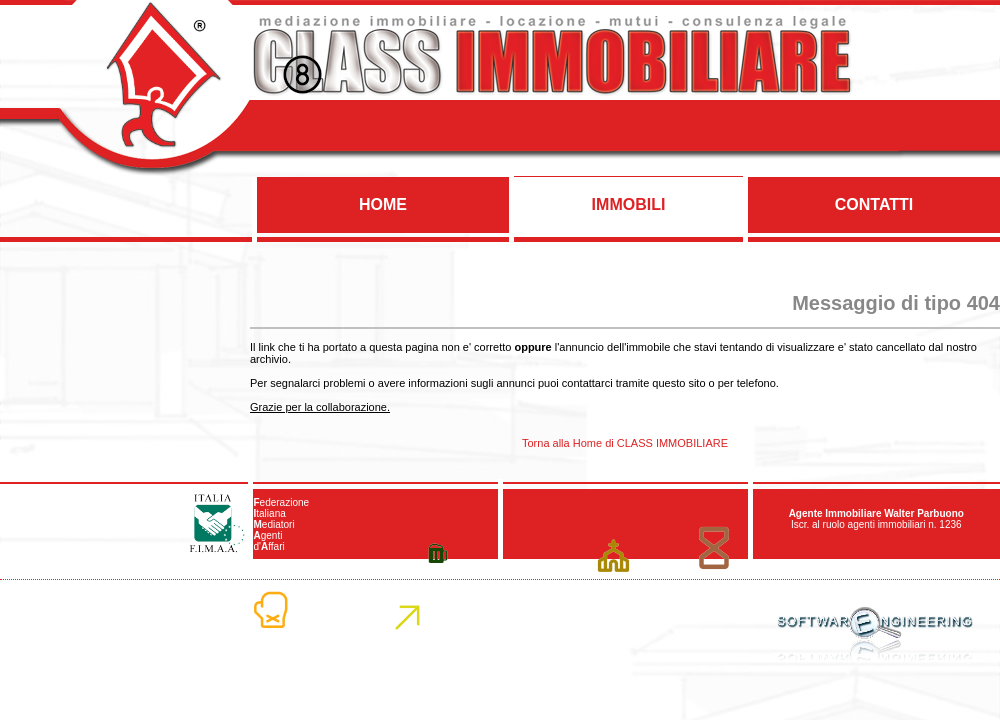 Image resolution: width=1000 pixels, height=720 pixels. Describe the element at coordinates (271, 610) in the screenshot. I see `access boxing or martial arts content` at that location.